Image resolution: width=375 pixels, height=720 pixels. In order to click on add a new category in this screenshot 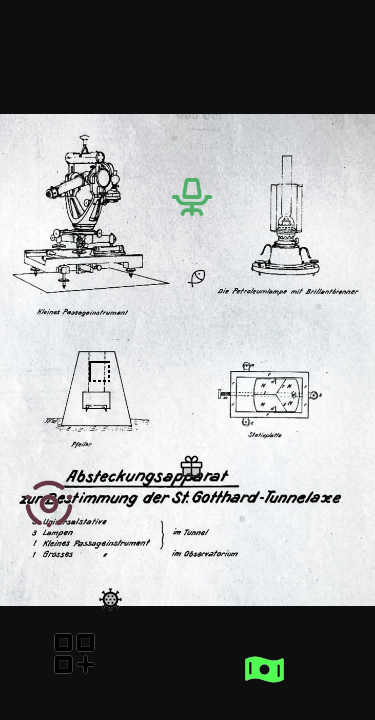, I will do `click(74, 653)`.